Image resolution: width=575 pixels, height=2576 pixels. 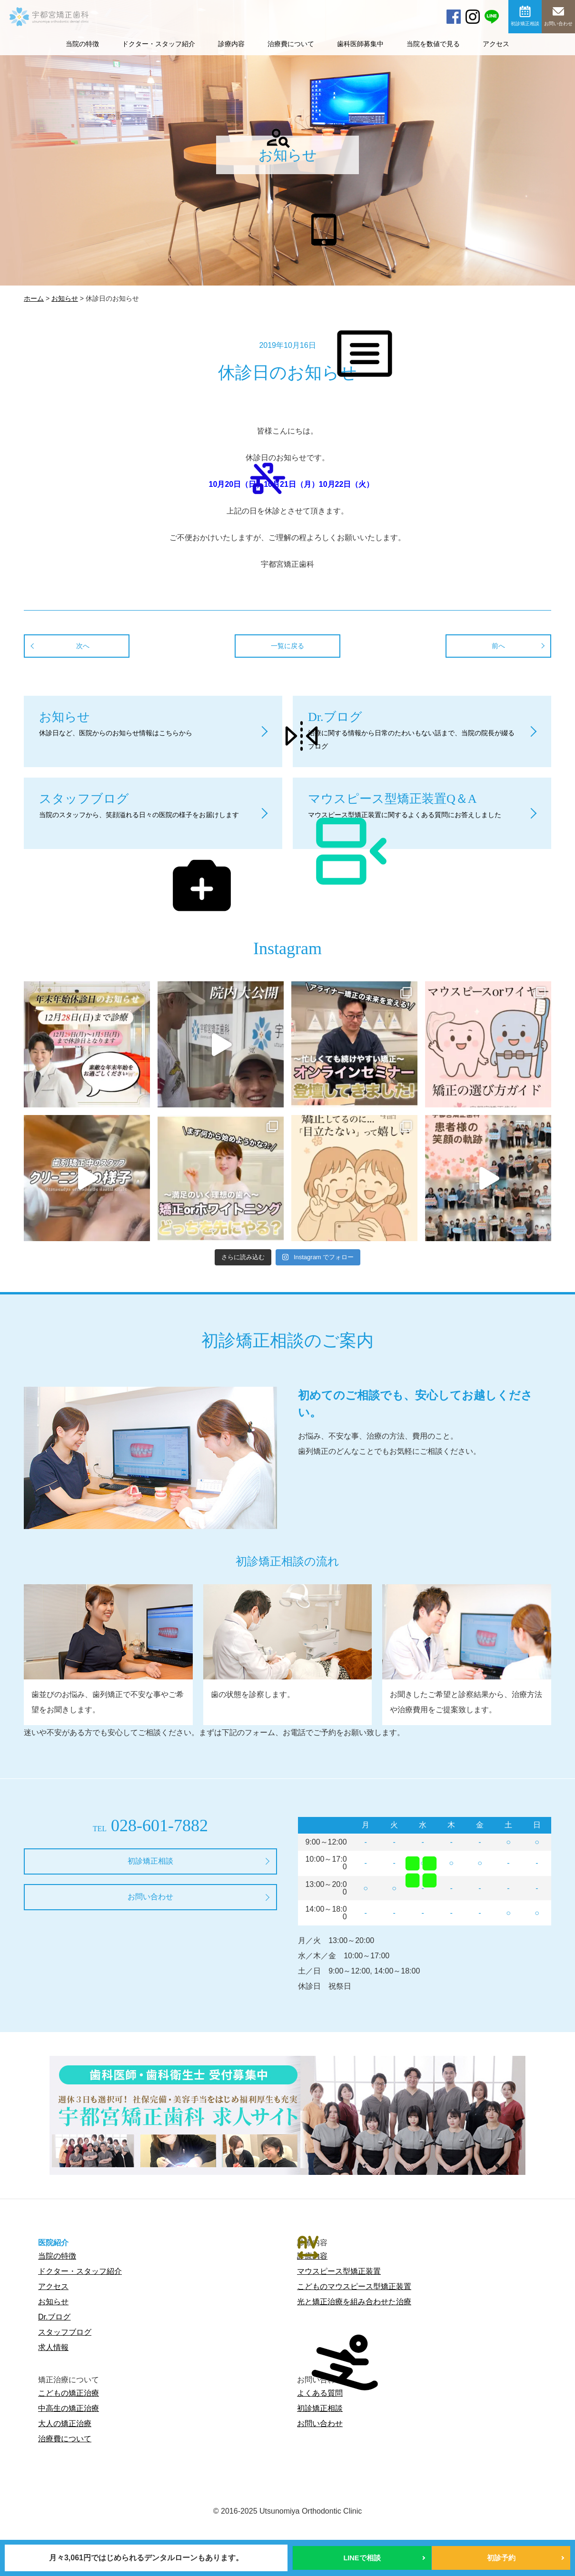 I want to click on access skiing or winter sports activities, so click(x=345, y=2363).